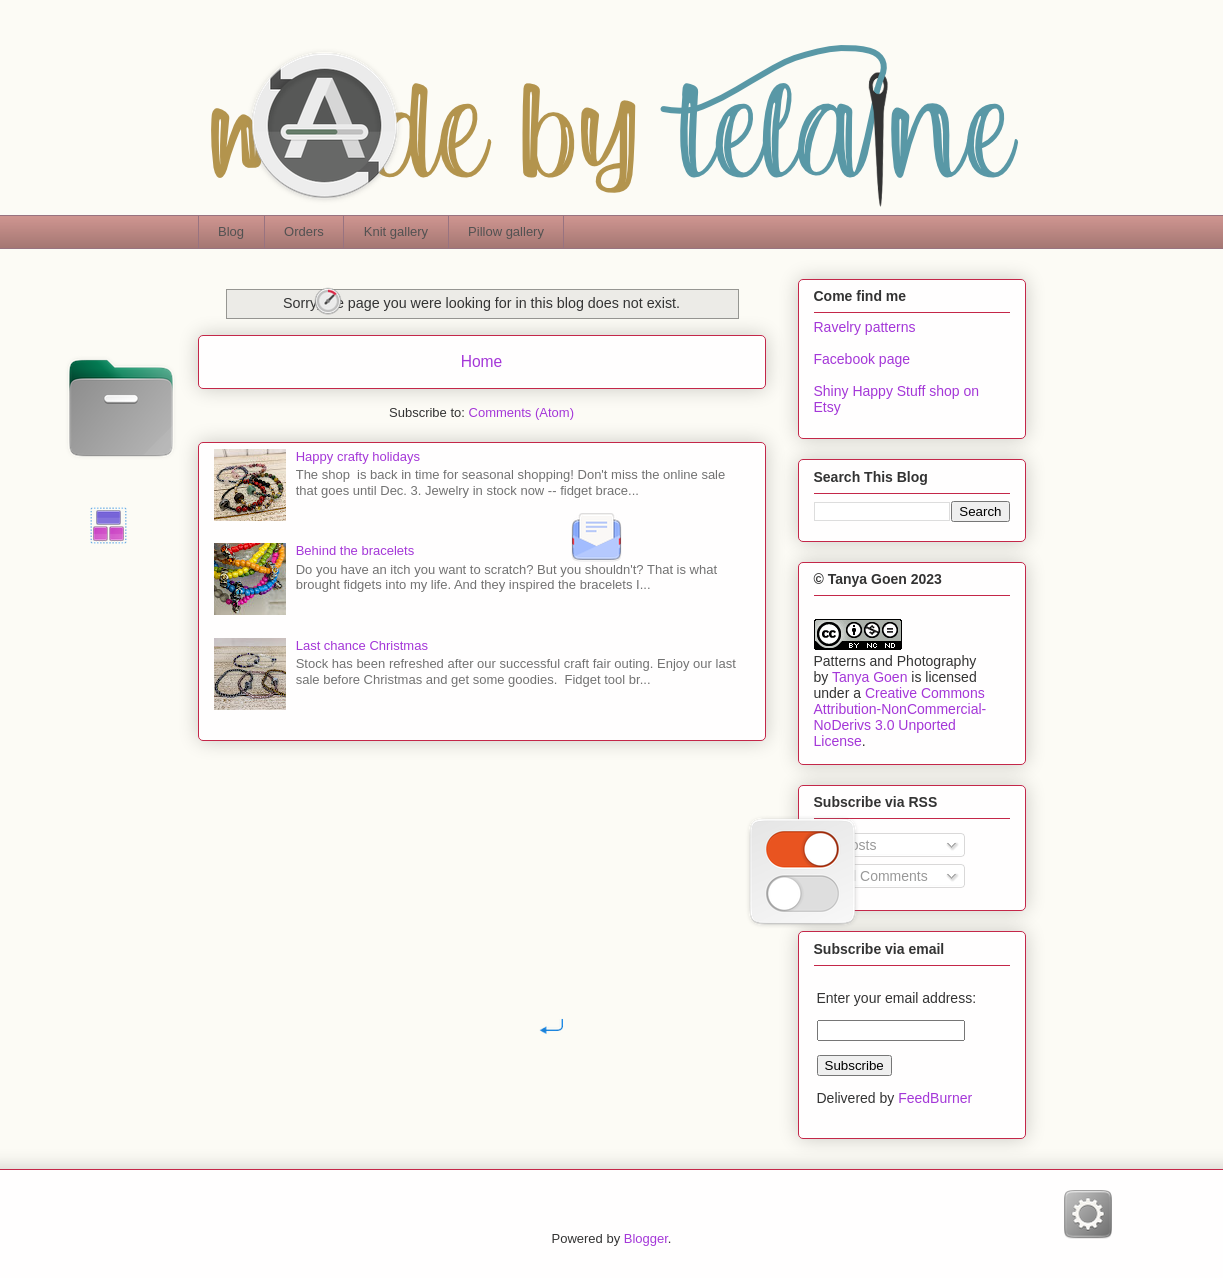 The image size is (1223, 1278). Describe the element at coordinates (802, 871) in the screenshot. I see `access desktop preferences and settings` at that location.